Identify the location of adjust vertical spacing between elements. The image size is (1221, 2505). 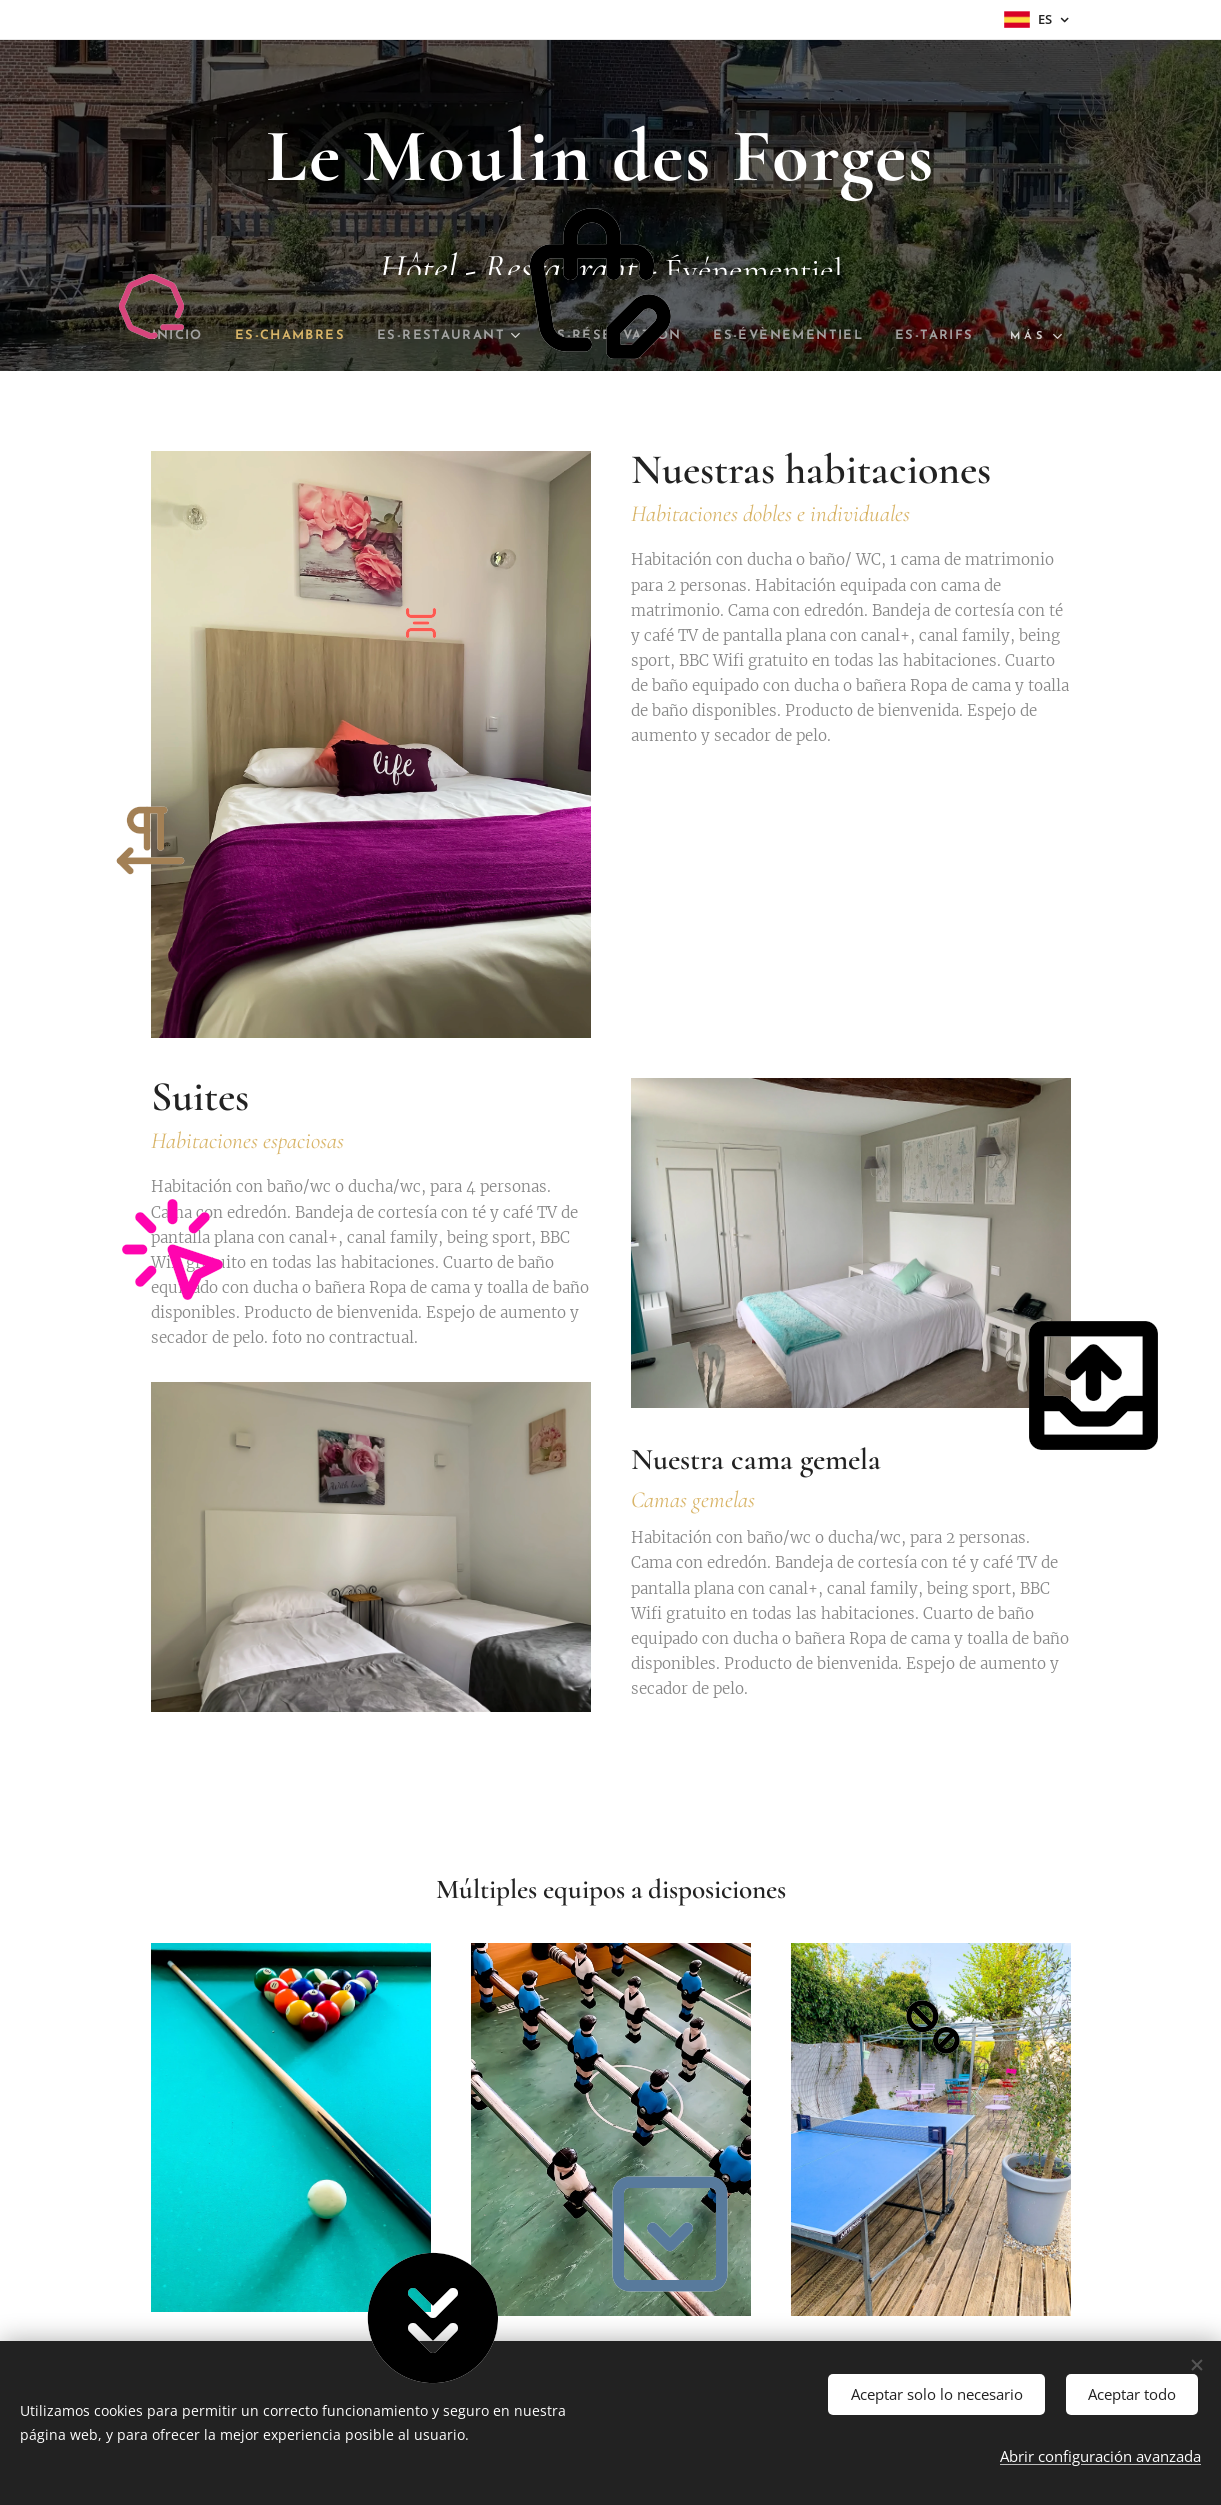
(421, 623).